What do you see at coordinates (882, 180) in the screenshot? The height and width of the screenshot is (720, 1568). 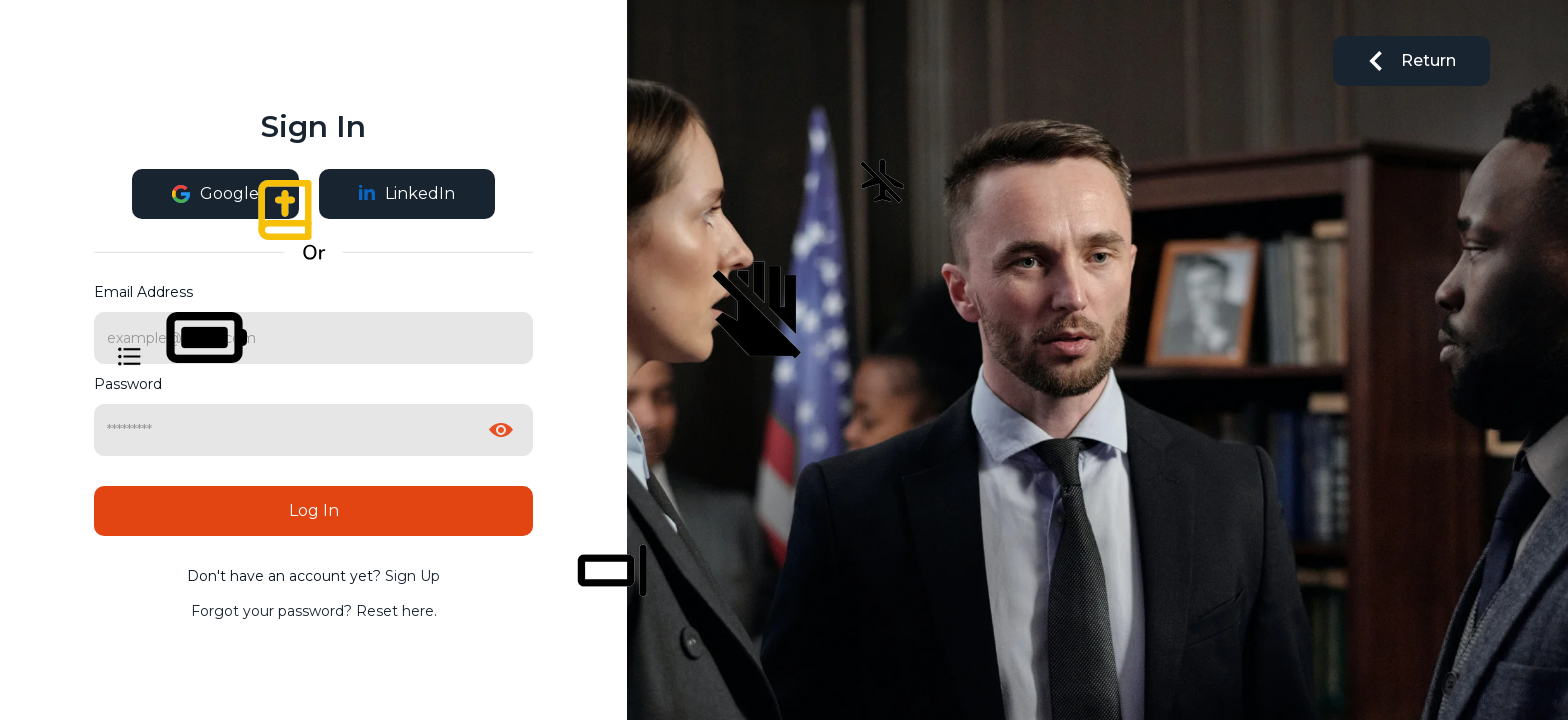 I see `airplane mode is currently disabled` at bounding box center [882, 180].